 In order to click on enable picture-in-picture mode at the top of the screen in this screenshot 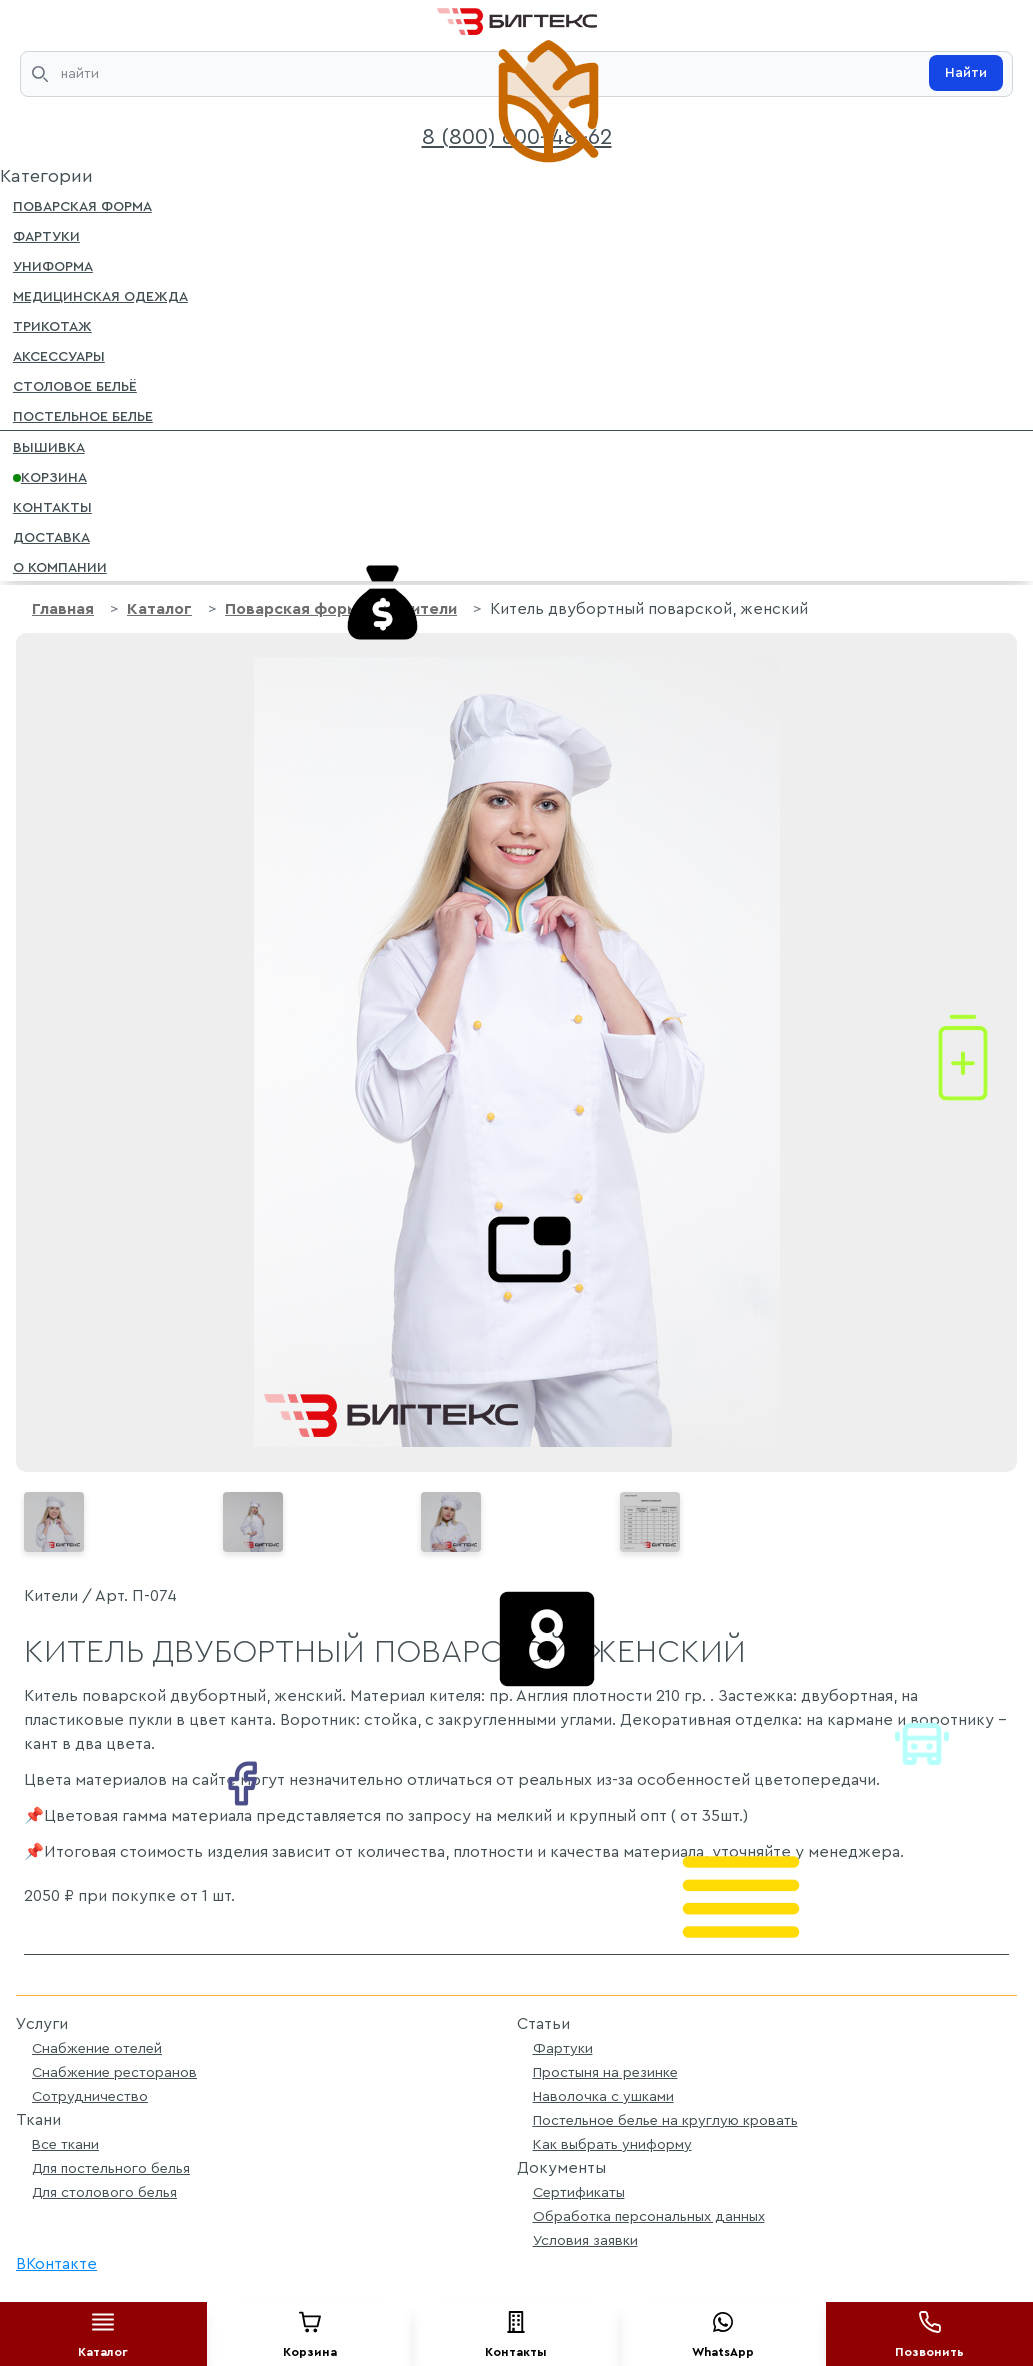, I will do `click(529, 1249)`.